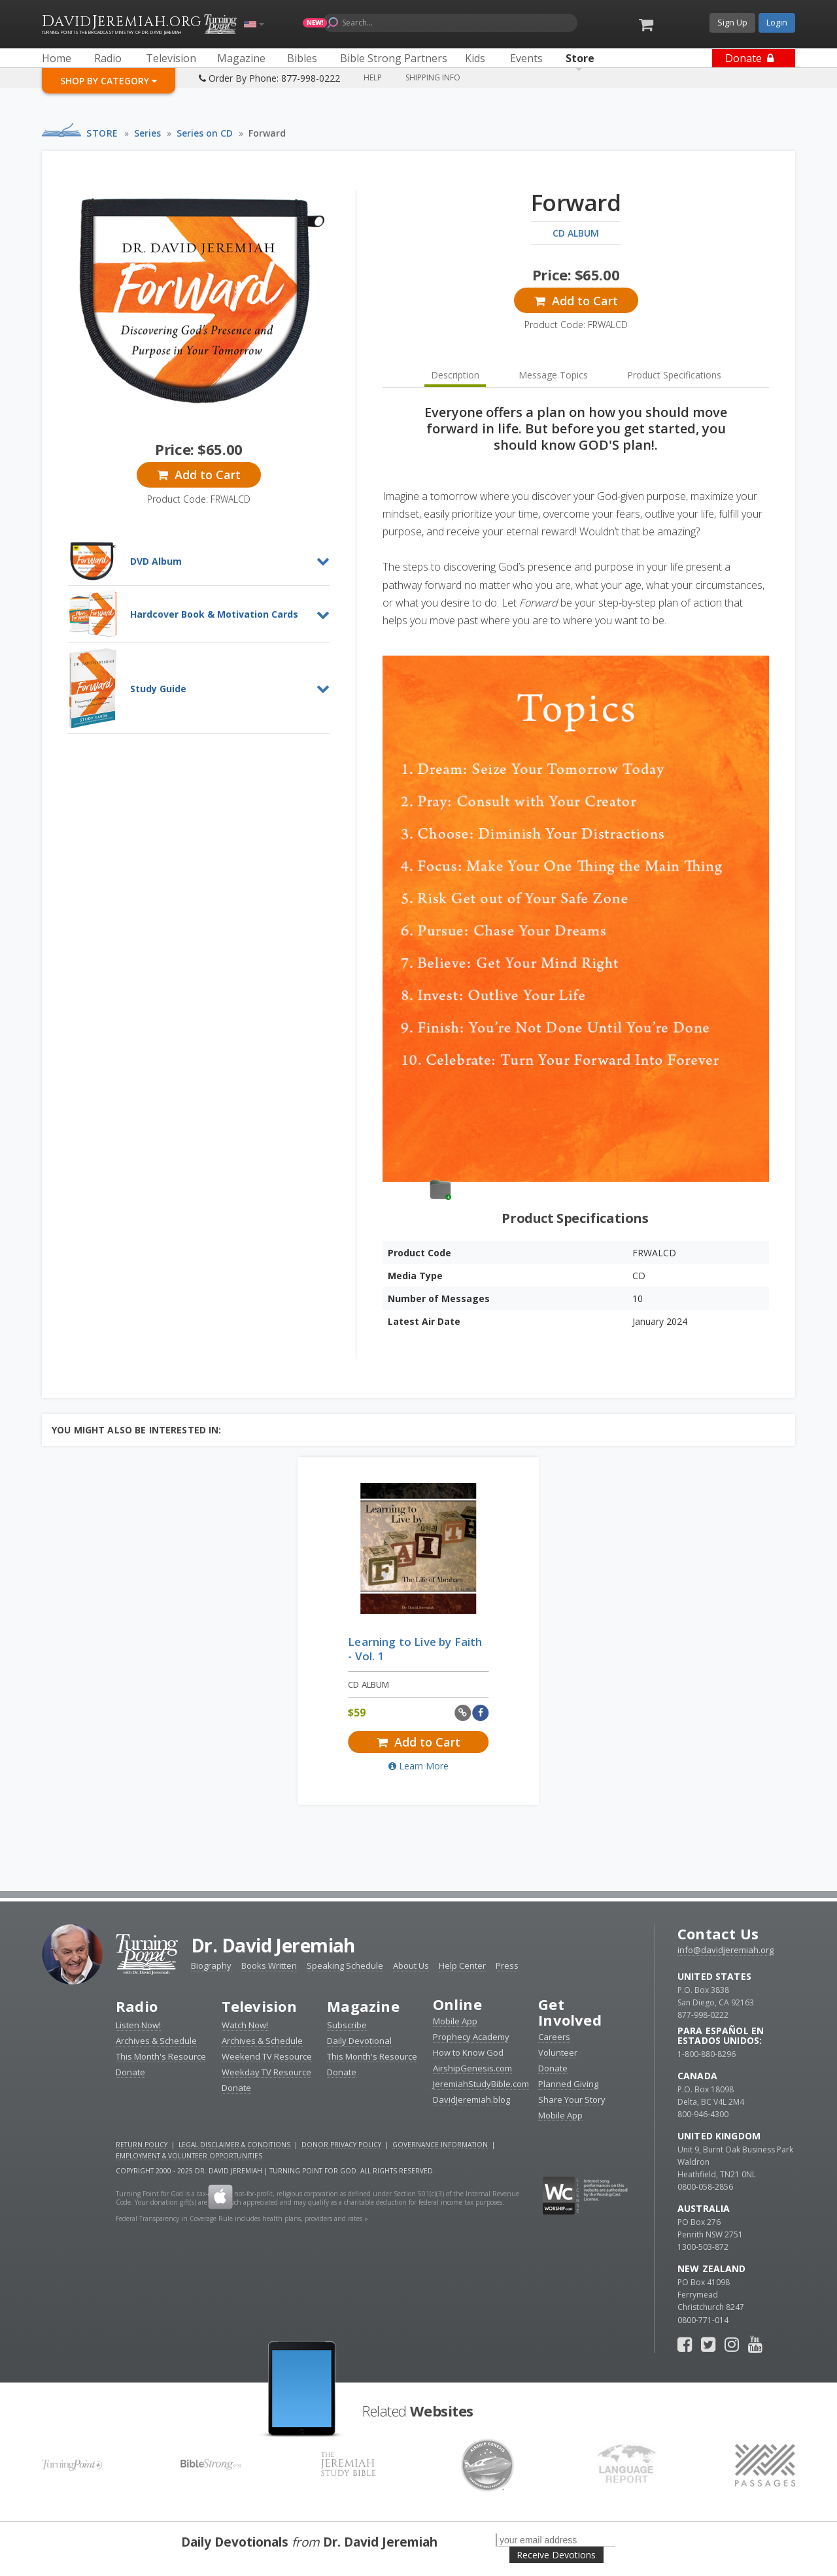 The image size is (837, 2576). I want to click on indicates a connected iPad with cellular capability, so click(301, 2388).